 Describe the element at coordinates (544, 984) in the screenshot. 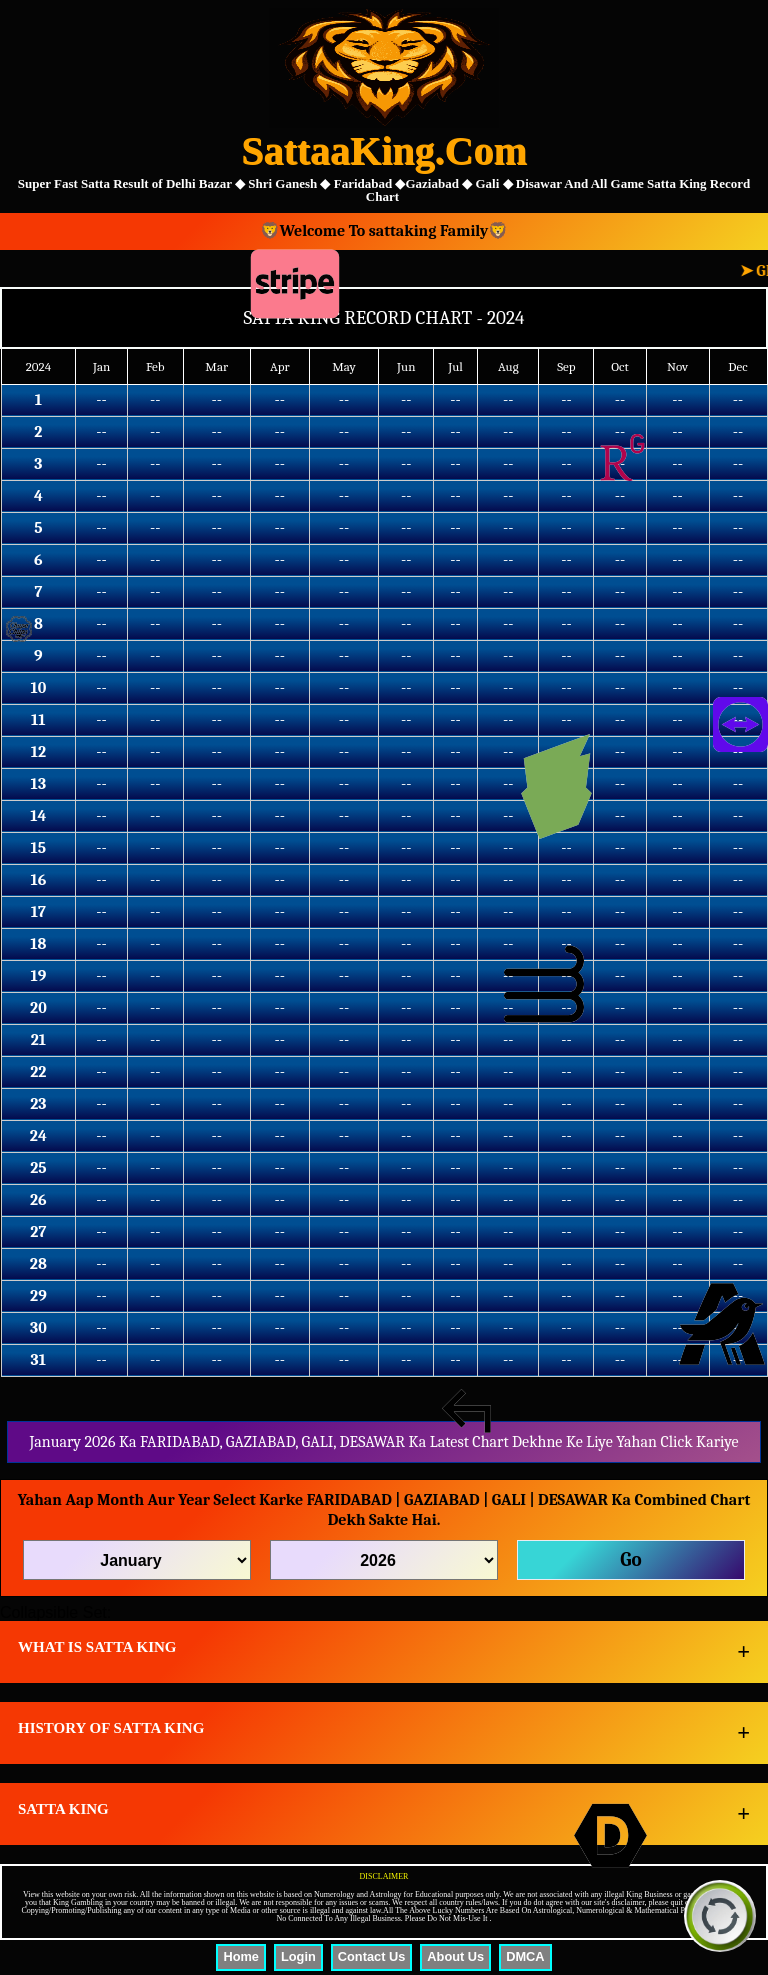

I see `link to Cirrus CI continuous integration service` at that location.